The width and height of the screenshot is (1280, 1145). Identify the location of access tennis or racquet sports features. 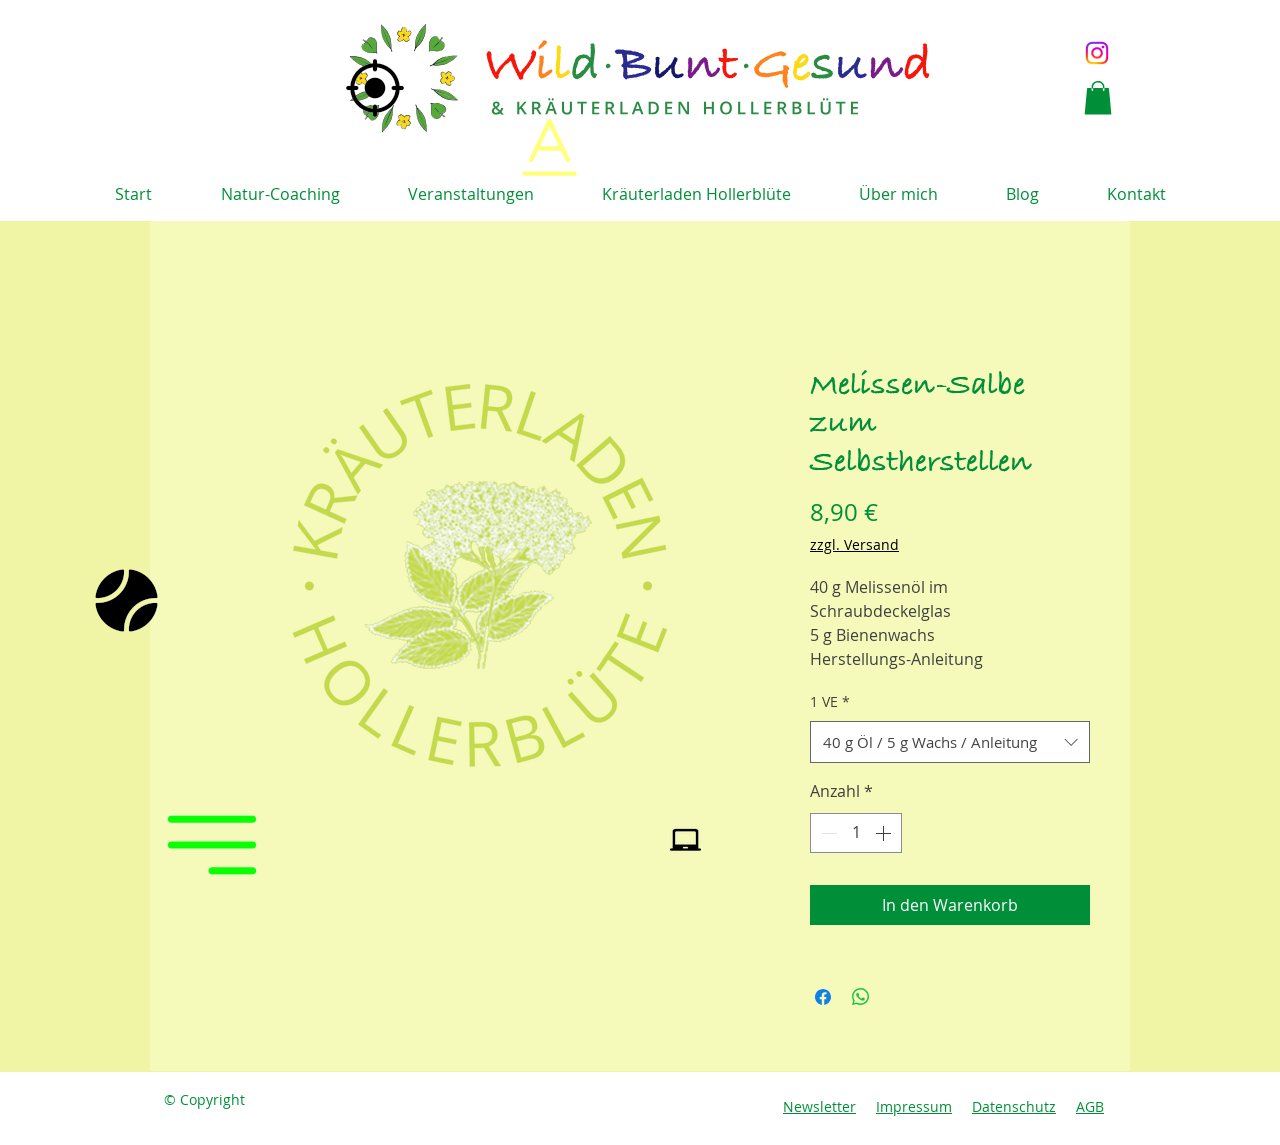
(126, 600).